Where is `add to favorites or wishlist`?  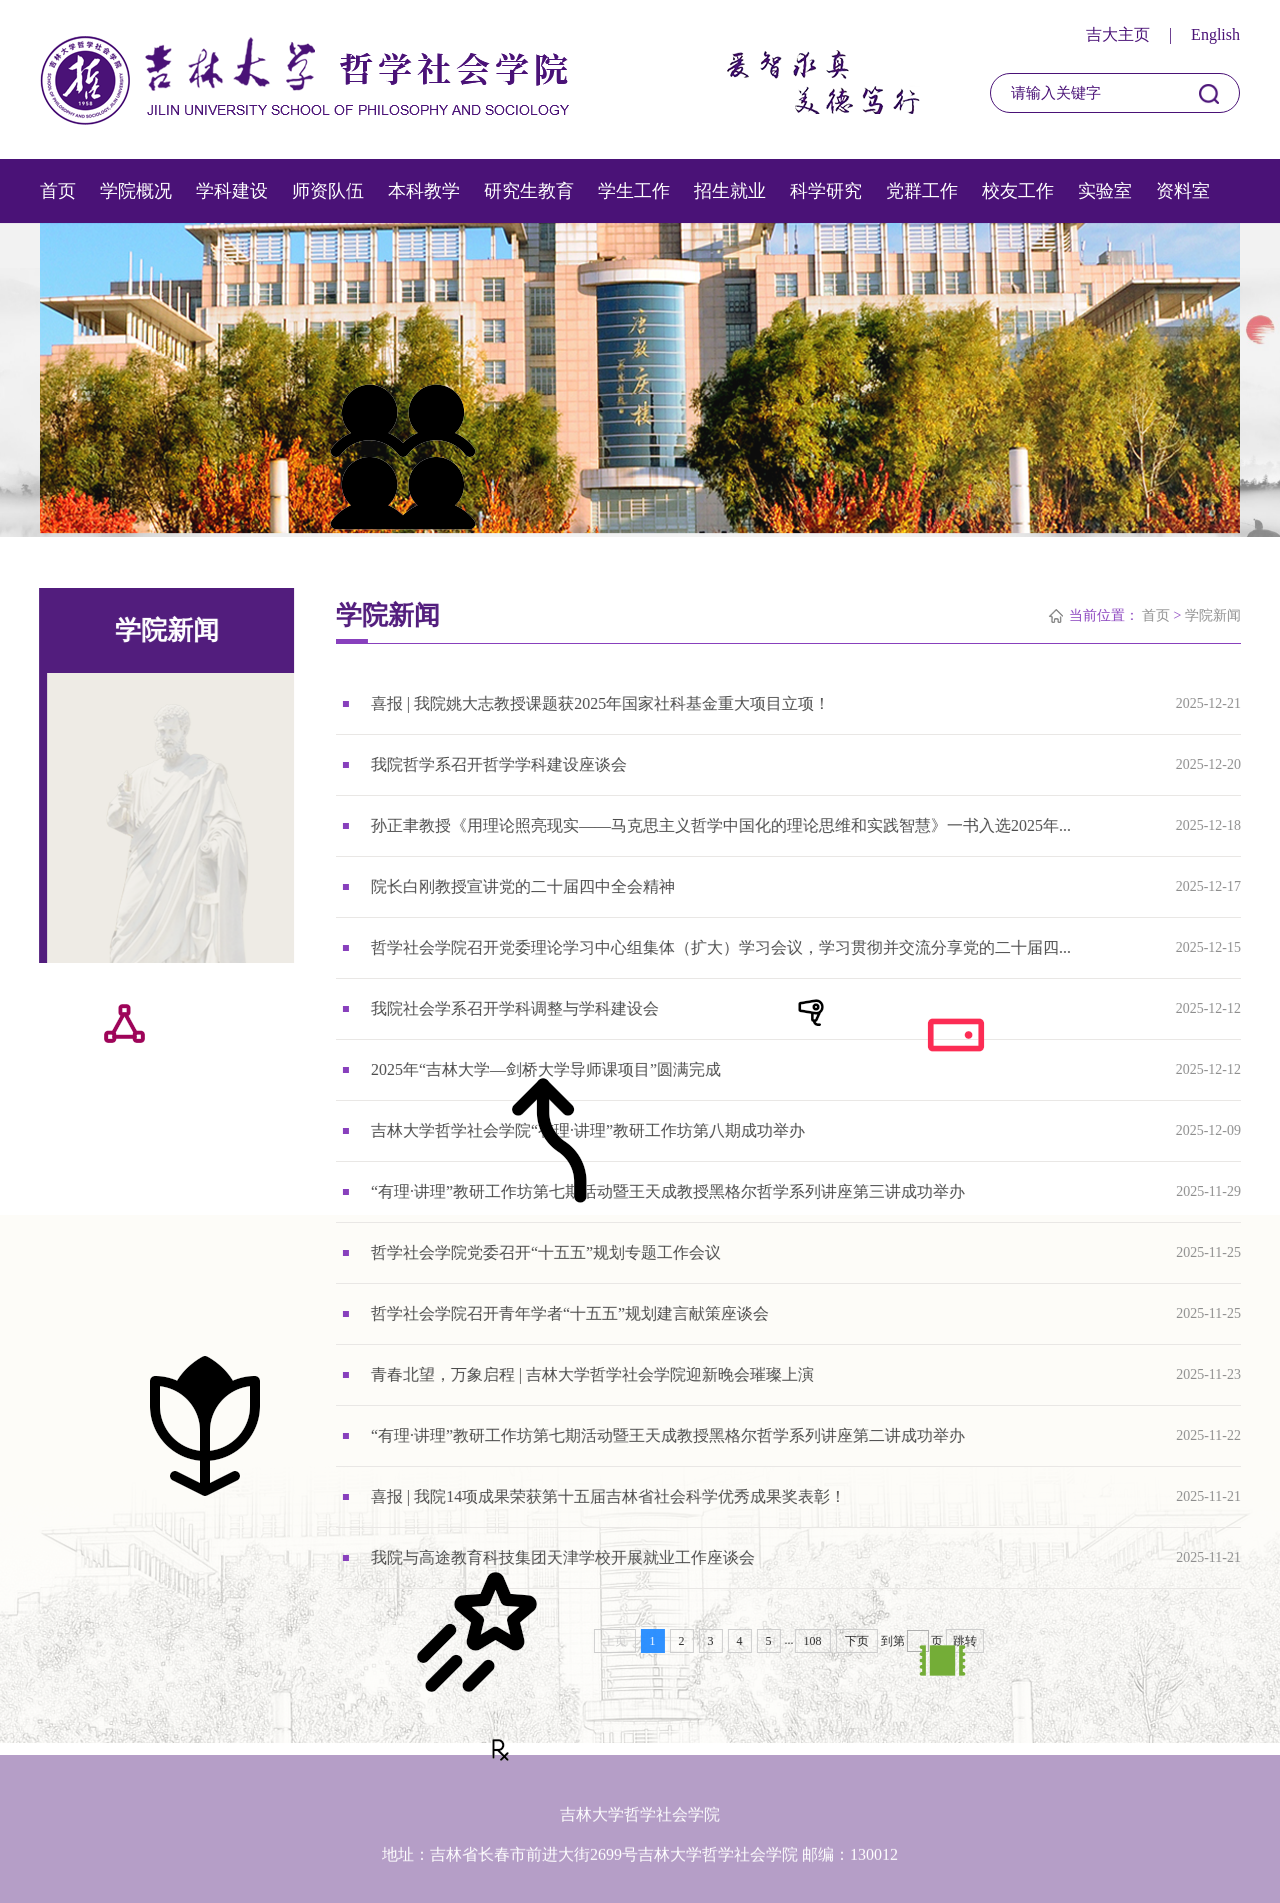 add to favorites or wishlist is located at coordinates (477, 1632).